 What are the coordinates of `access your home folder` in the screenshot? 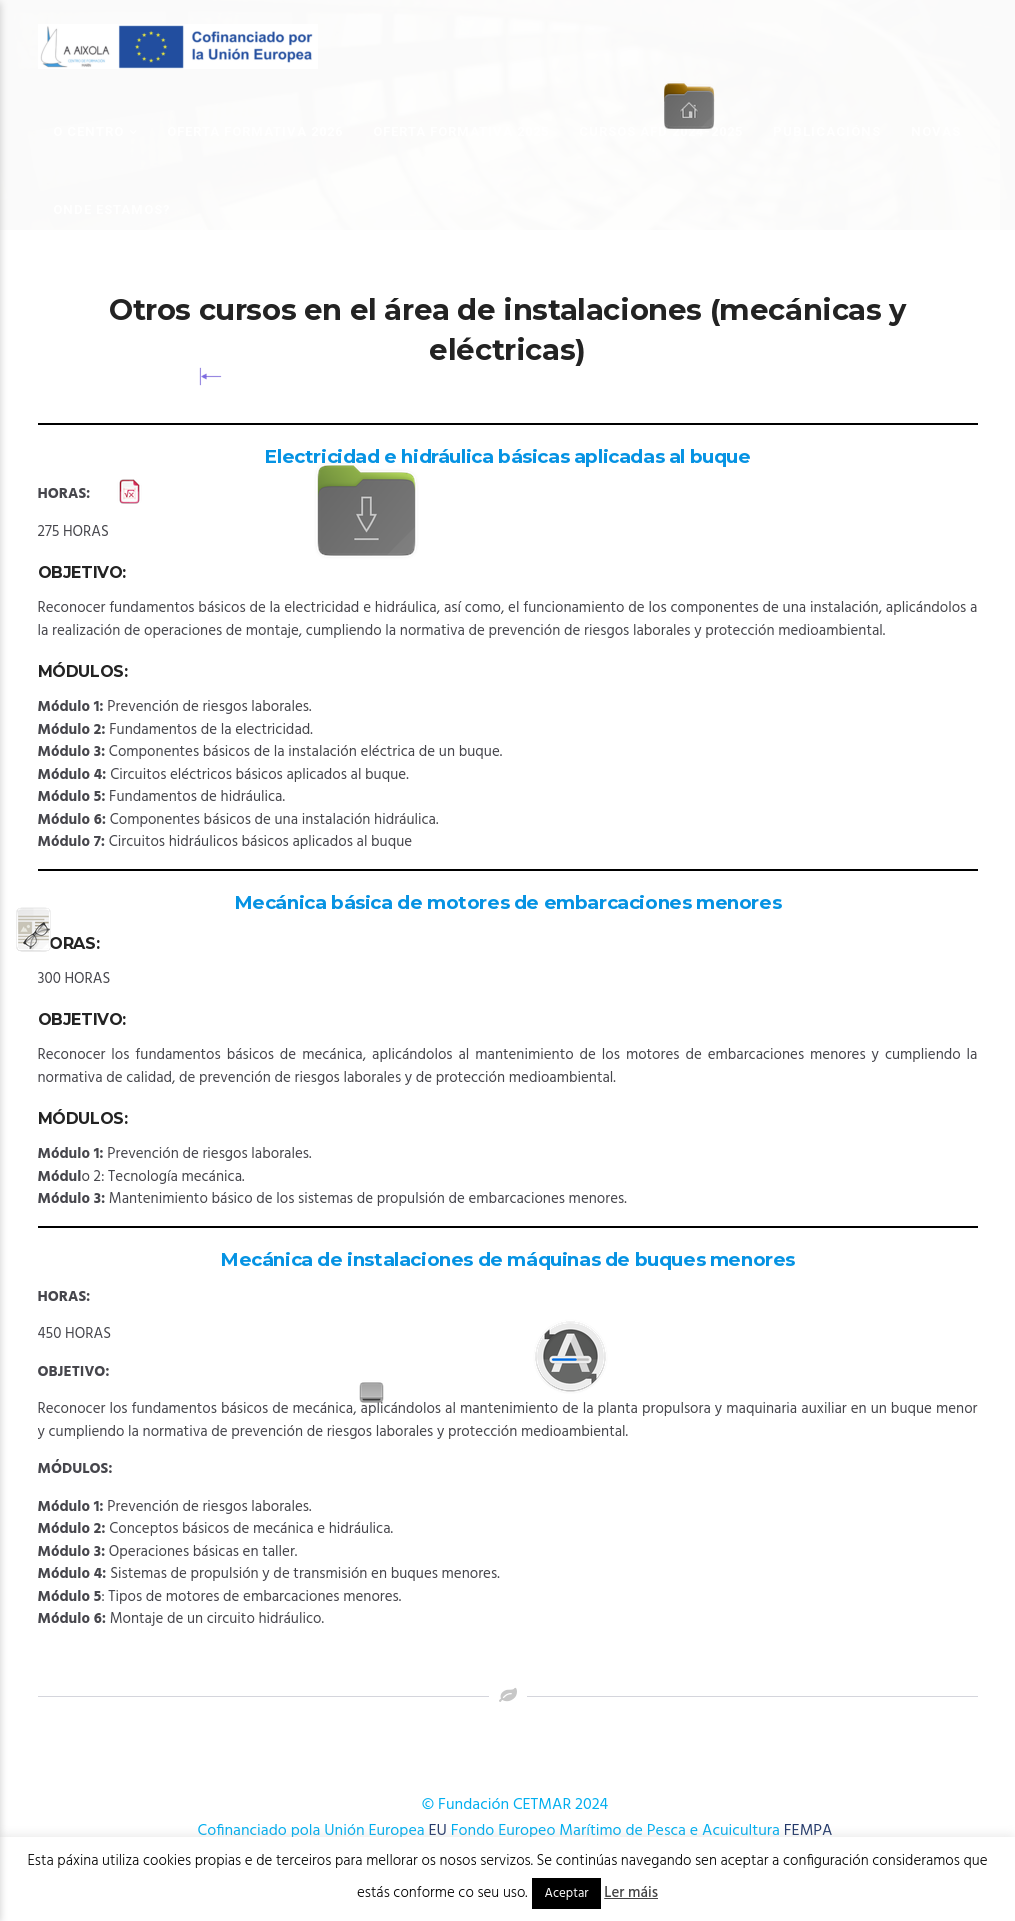 It's located at (689, 106).